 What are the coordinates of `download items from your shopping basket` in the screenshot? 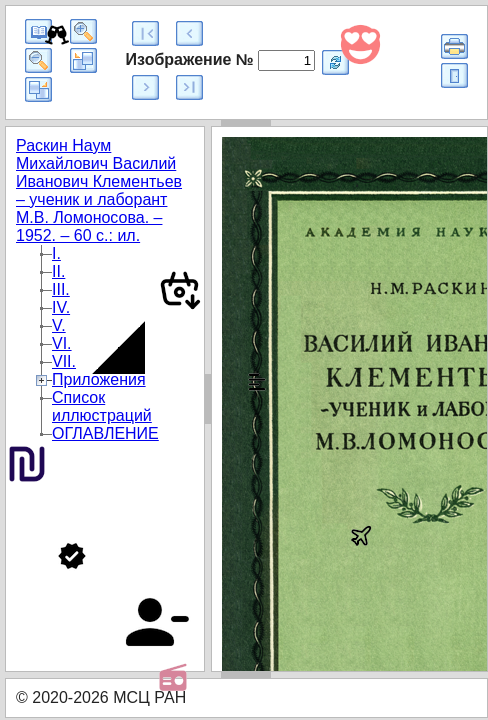 It's located at (179, 288).